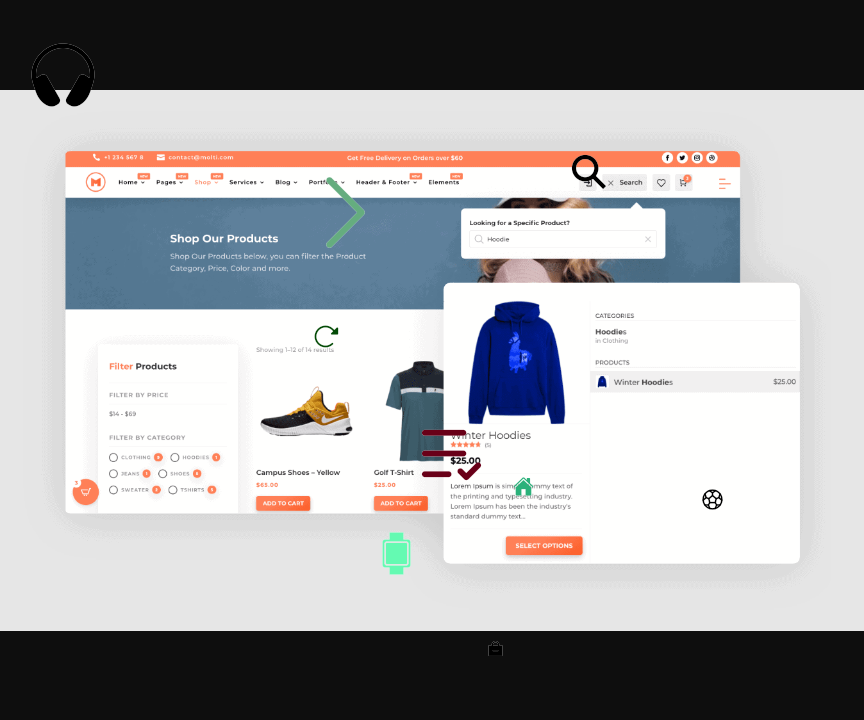 Image resolution: width=864 pixels, height=720 pixels. What do you see at coordinates (63, 75) in the screenshot?
I see `contact customer support` at bounding box center [63, 75].